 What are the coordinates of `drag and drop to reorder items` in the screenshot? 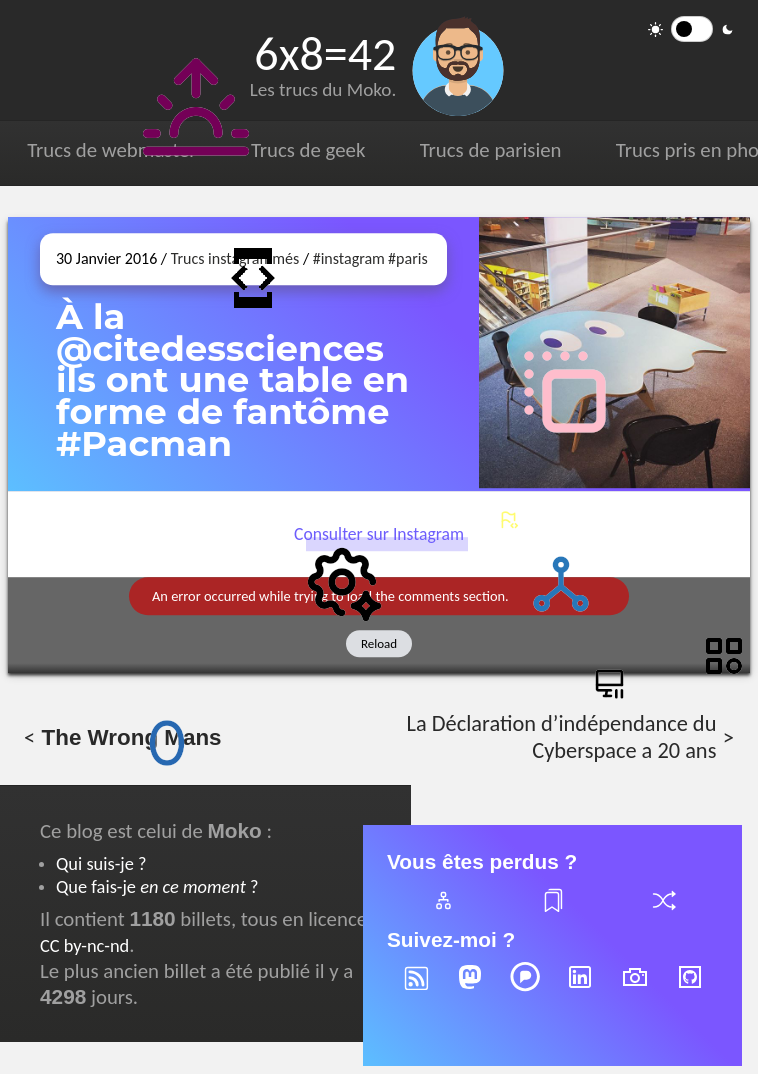 It's located at (565, 392).